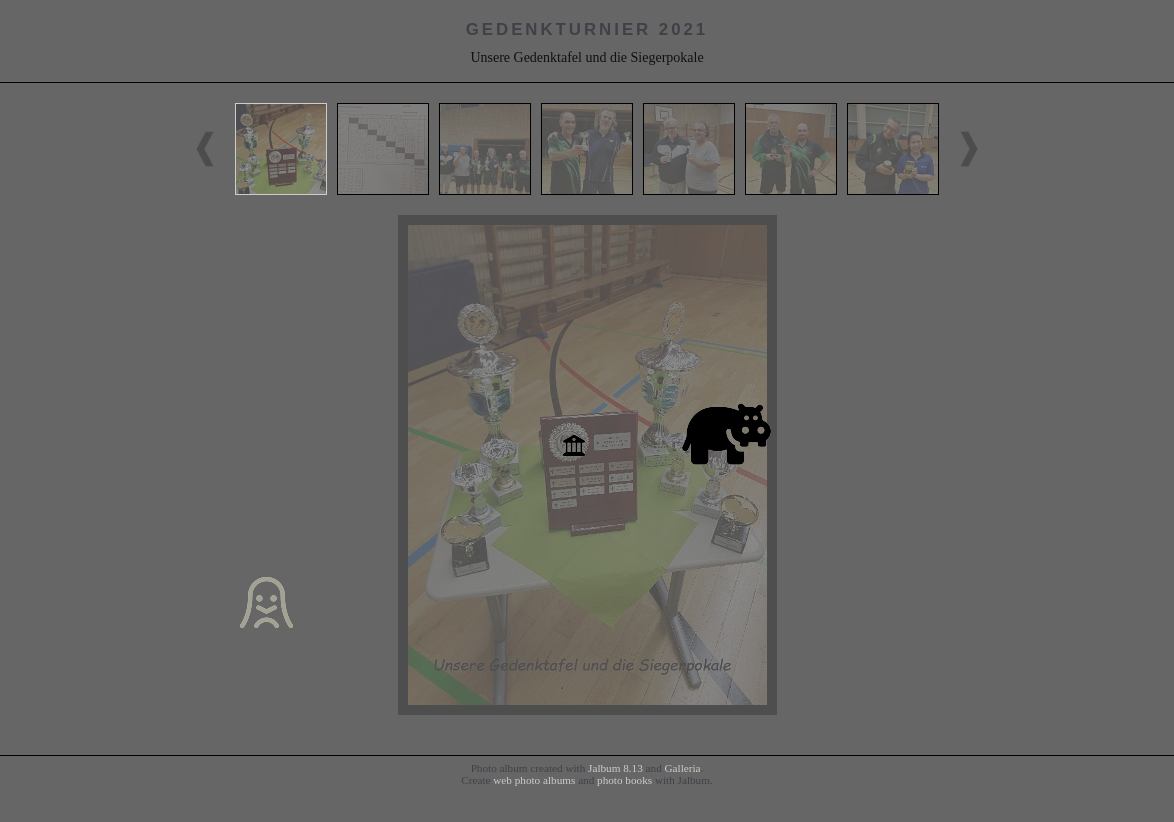  Describe the element at coordinates (574, 445) in the screenshot. I see `access banking or financial services` at that location.